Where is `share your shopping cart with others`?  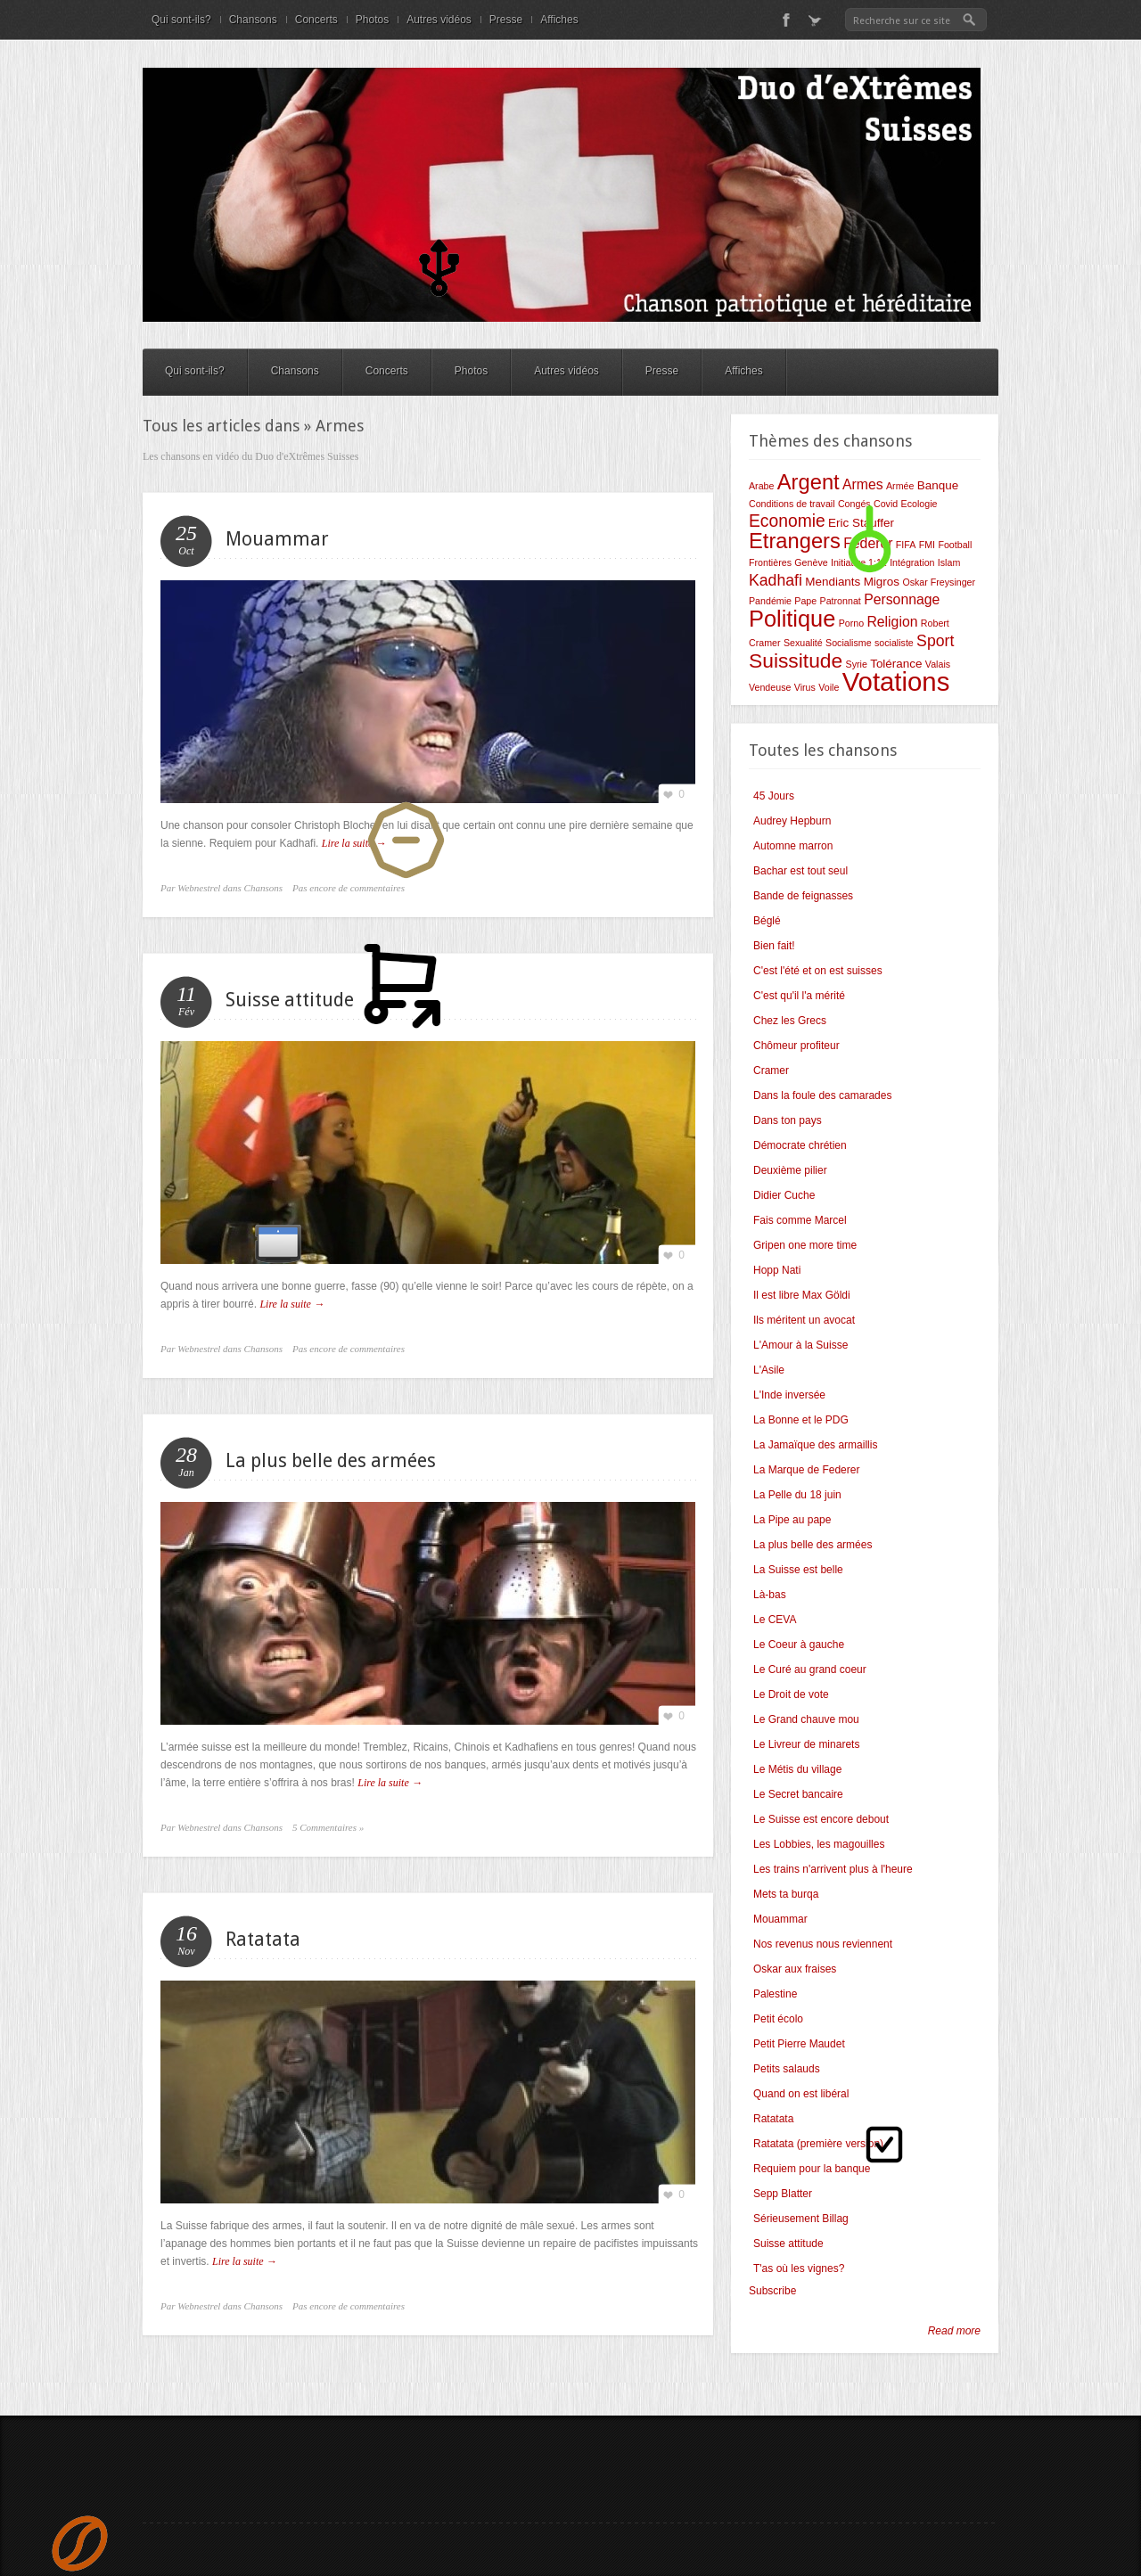
share your shopping cart with others is located at coordinates (400, 984).